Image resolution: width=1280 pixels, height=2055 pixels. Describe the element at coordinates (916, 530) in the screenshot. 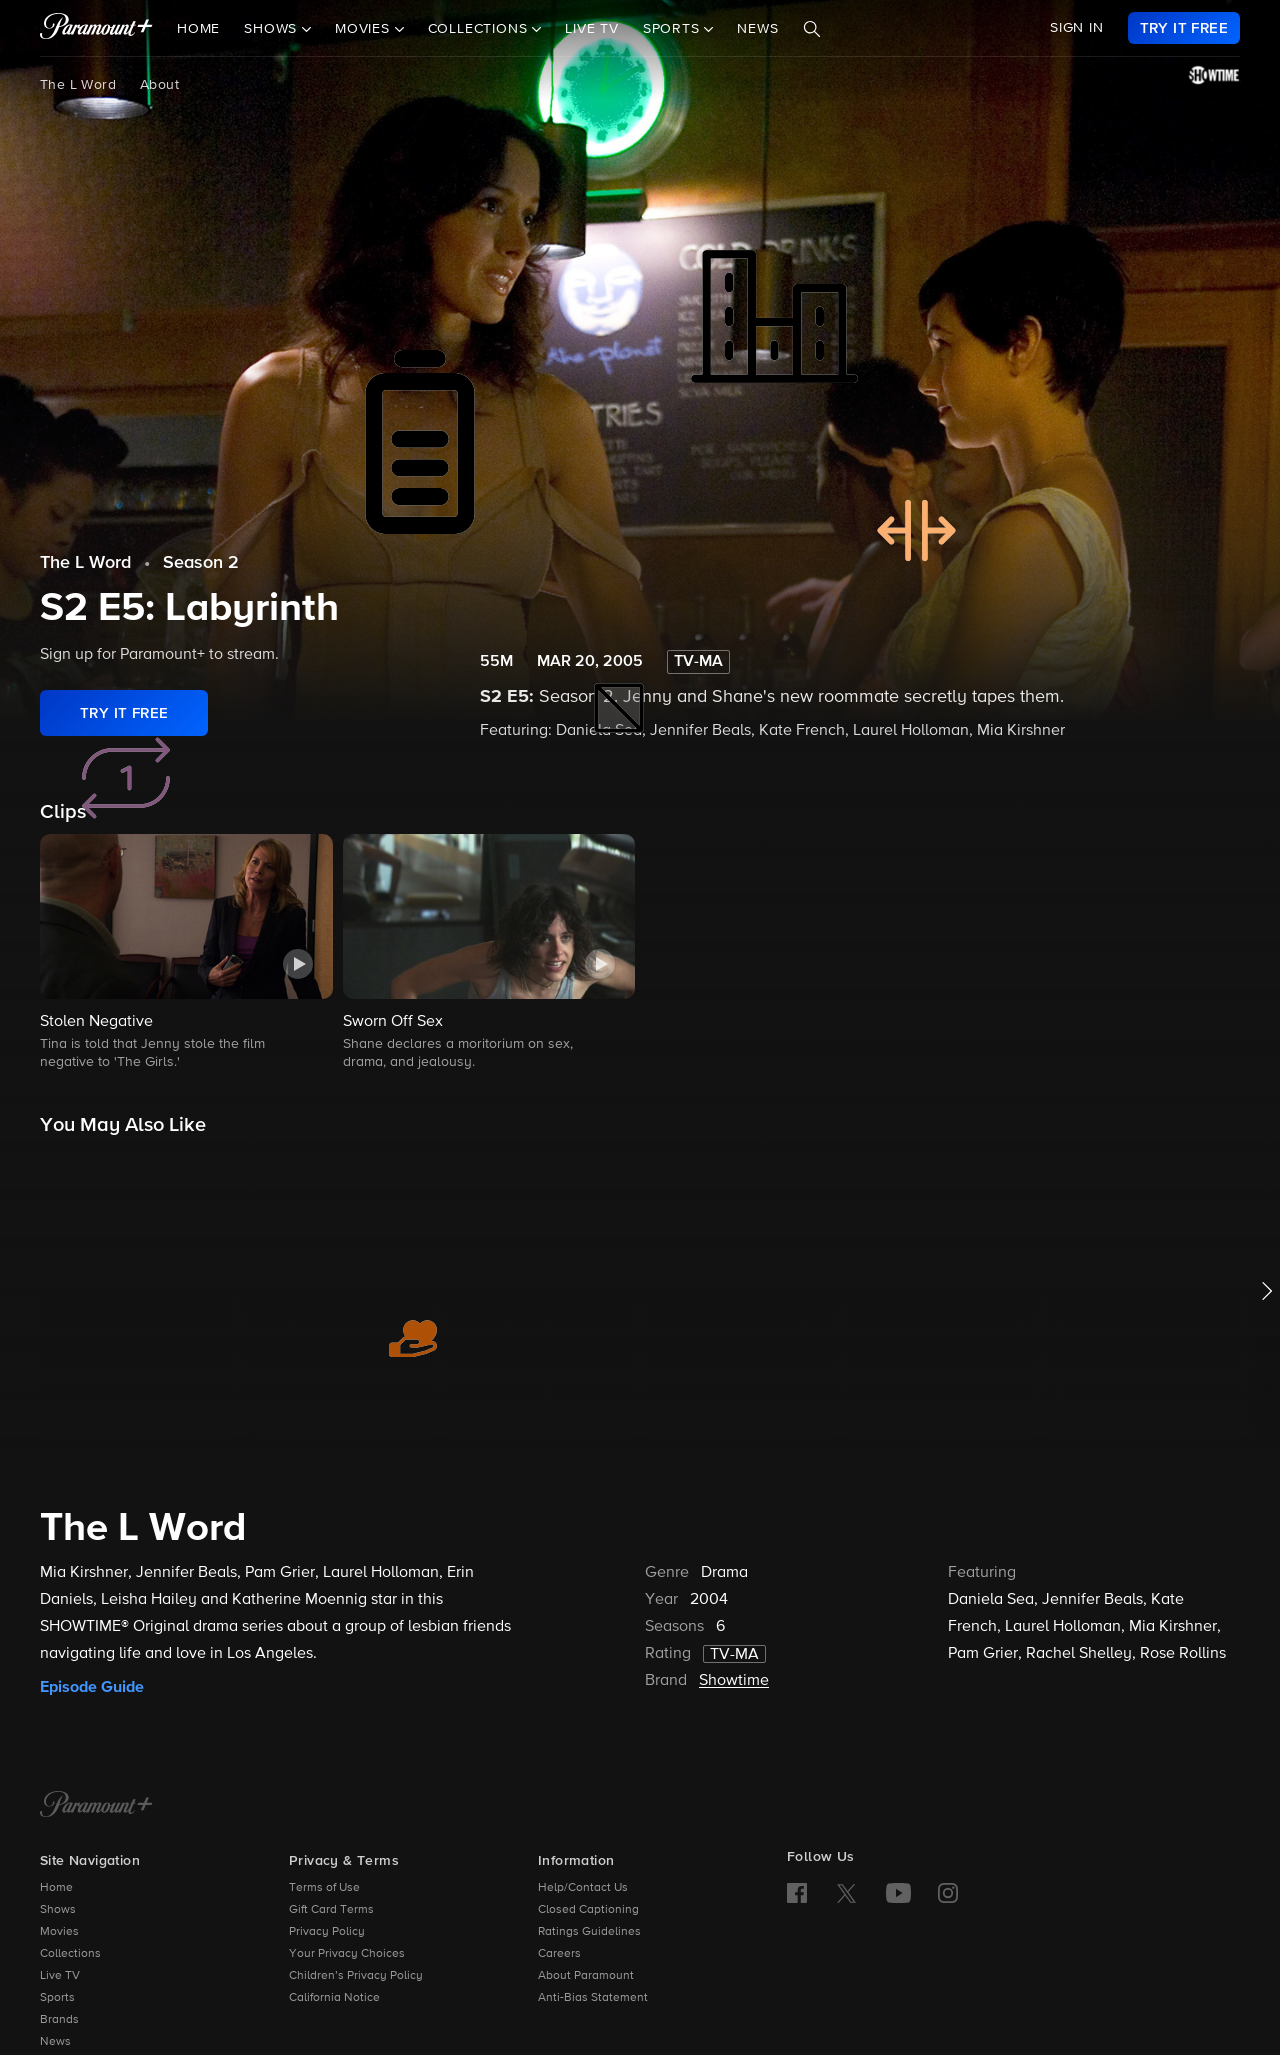

I see `adjust horizontal split between panels` at that location.